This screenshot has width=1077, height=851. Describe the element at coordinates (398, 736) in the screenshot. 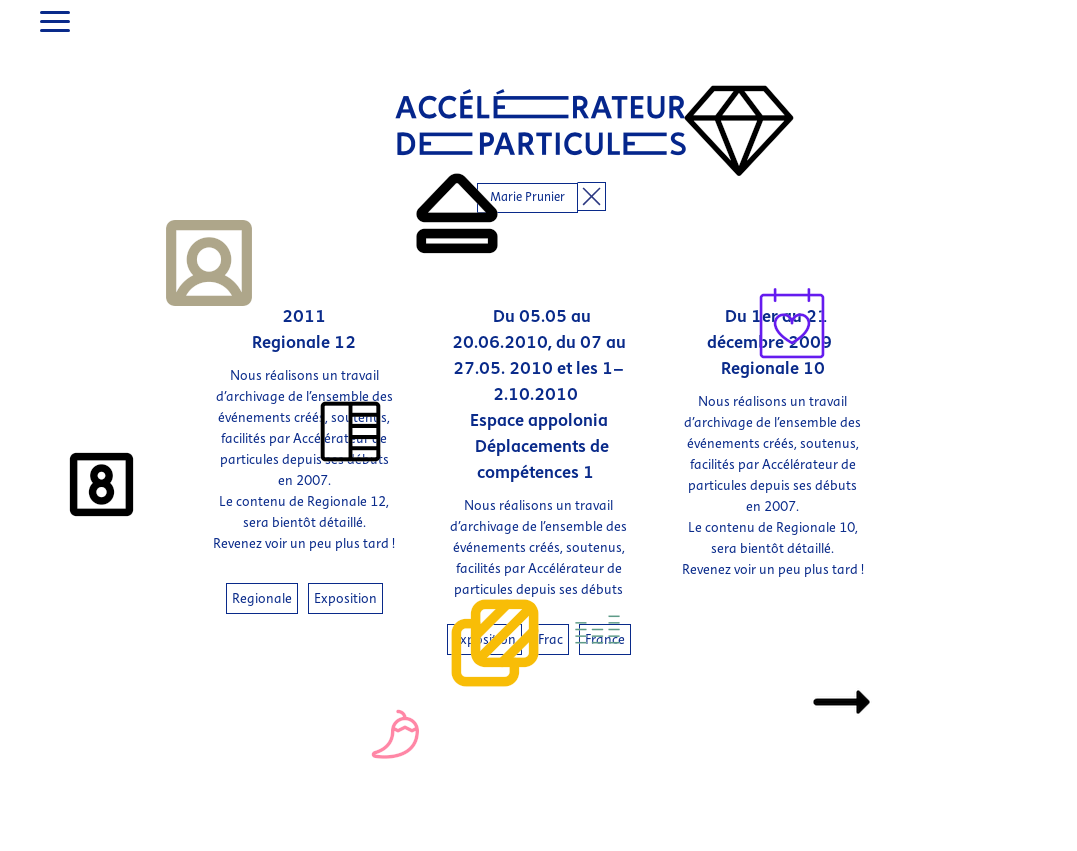

I see `indicates spicy or hot food items` at that location.